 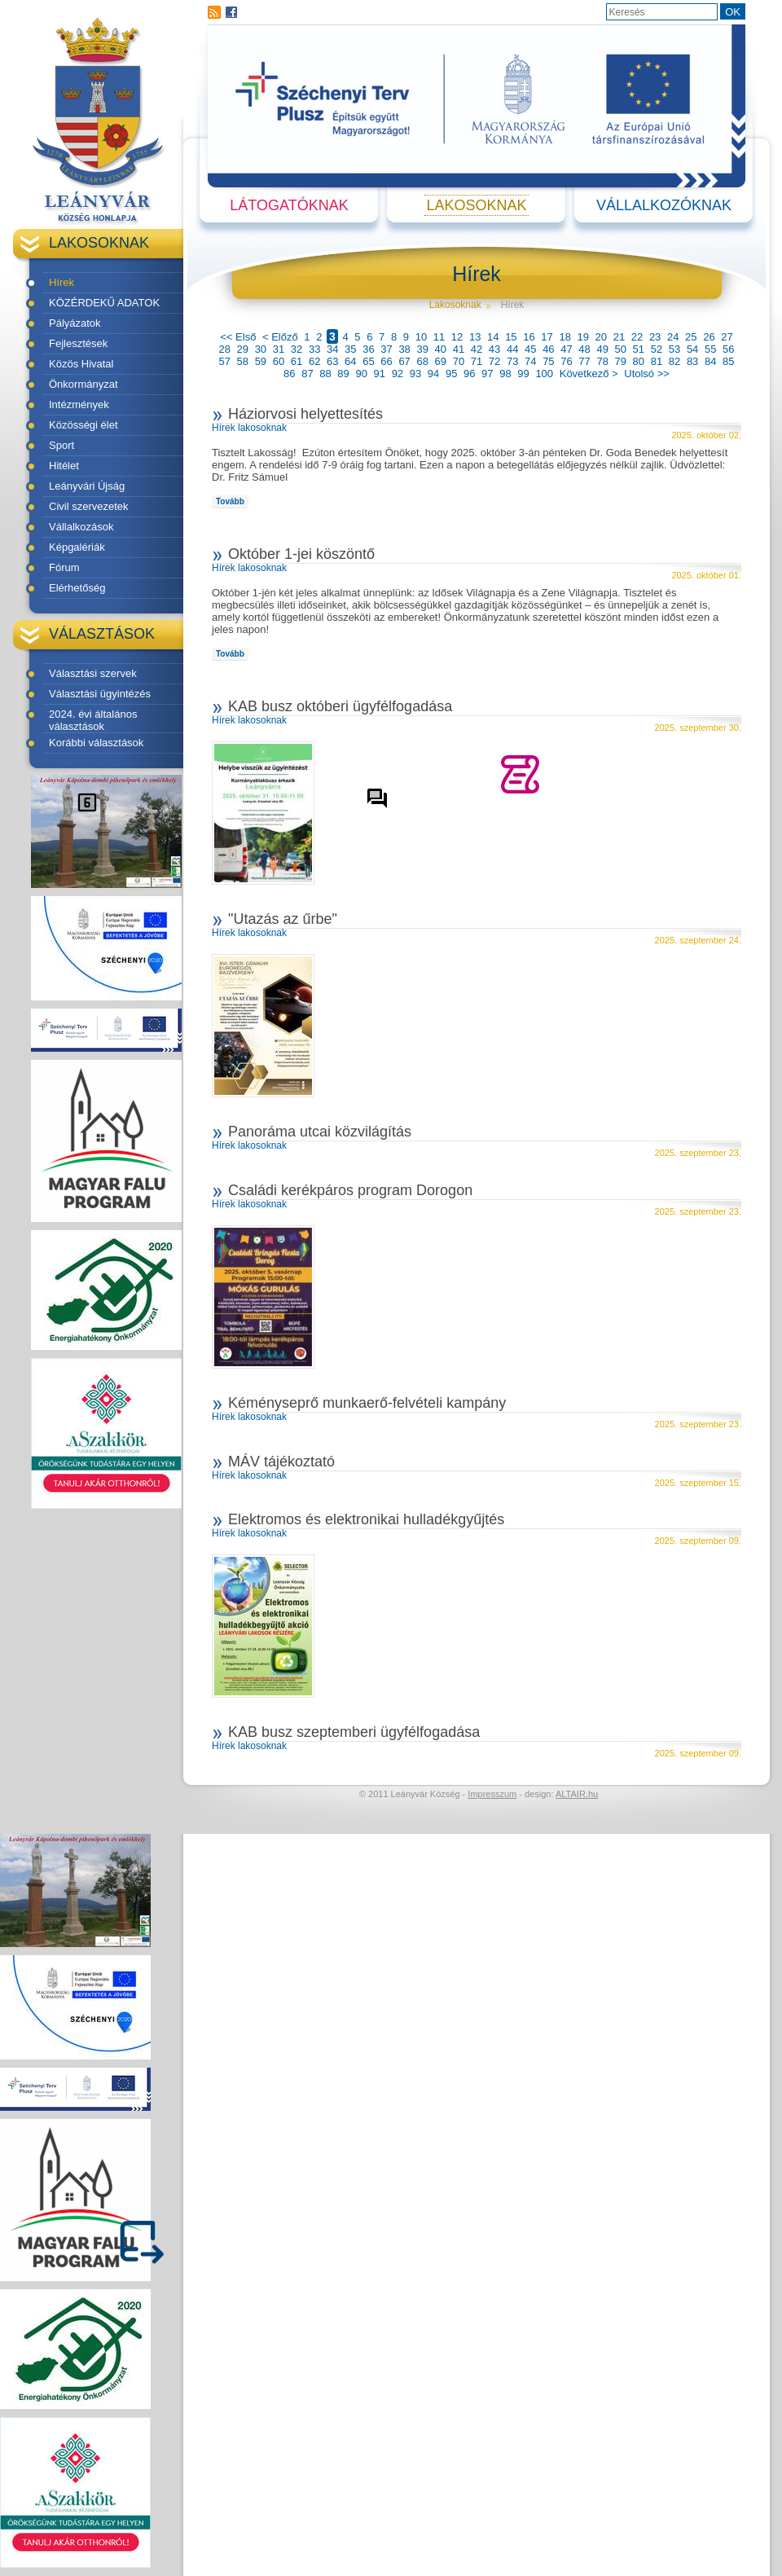 I want to click on view activity log or history, so click(x=520, y=774).